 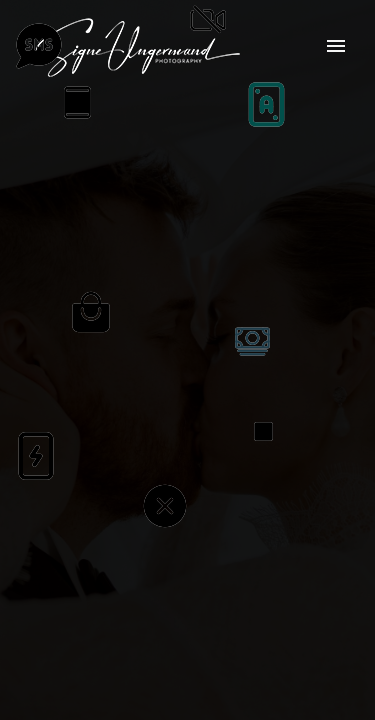 I want to click on ace playing card for card game apps, so click(x=266, y=104).